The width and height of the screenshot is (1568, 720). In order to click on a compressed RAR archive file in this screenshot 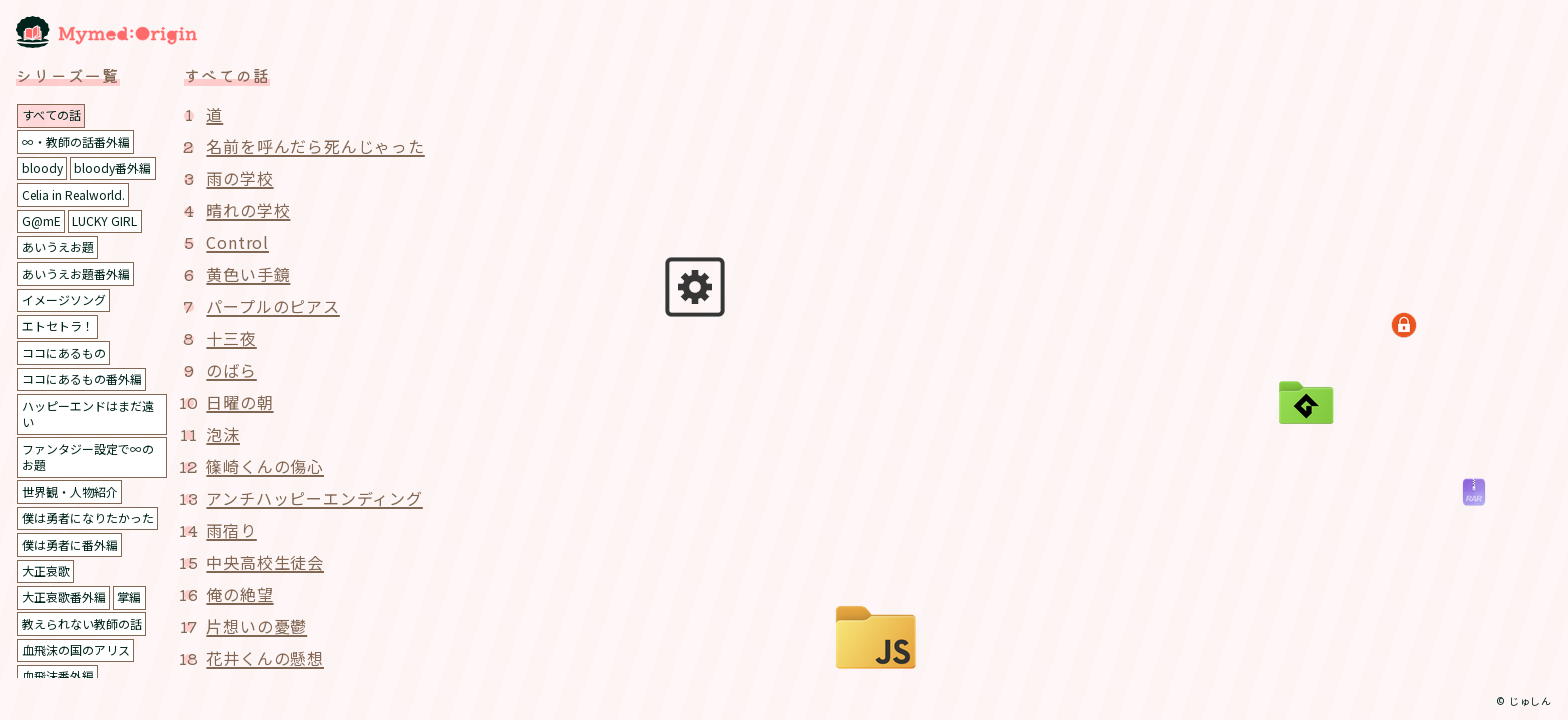, I will do `click(1474, 492)`.